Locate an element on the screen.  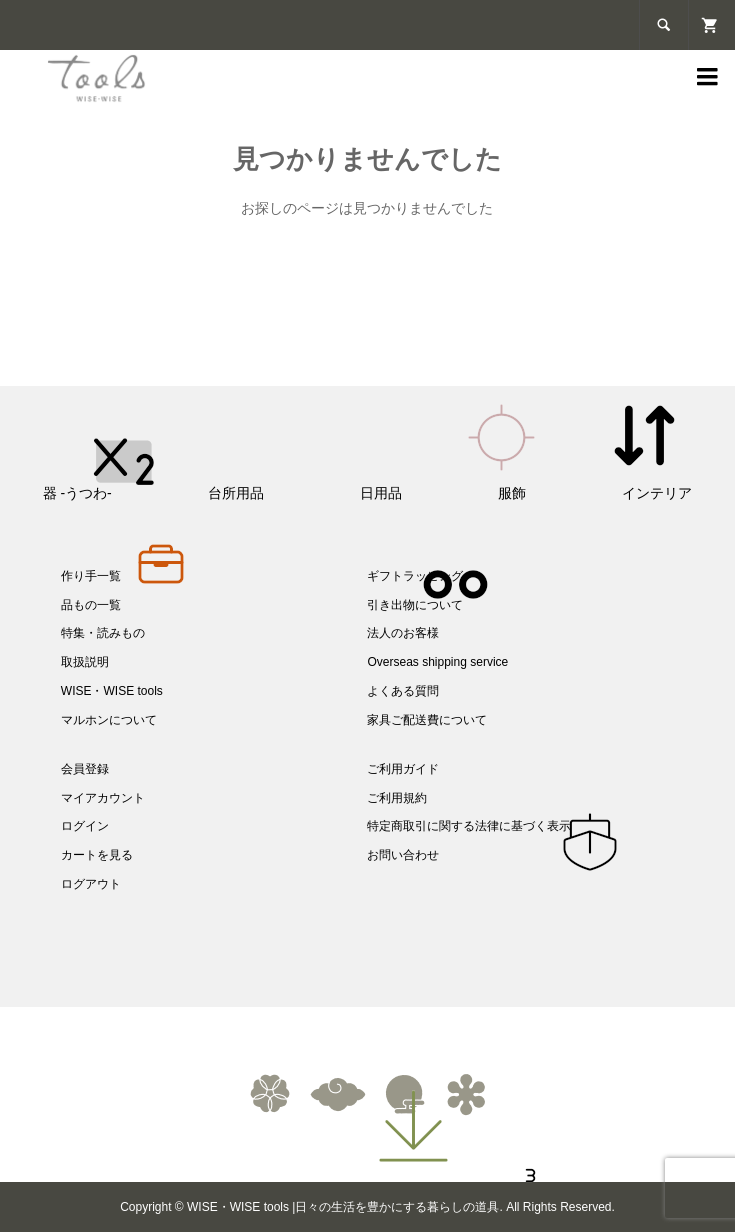
sort items in ascending or descending order is located at coordinates (644, 435).